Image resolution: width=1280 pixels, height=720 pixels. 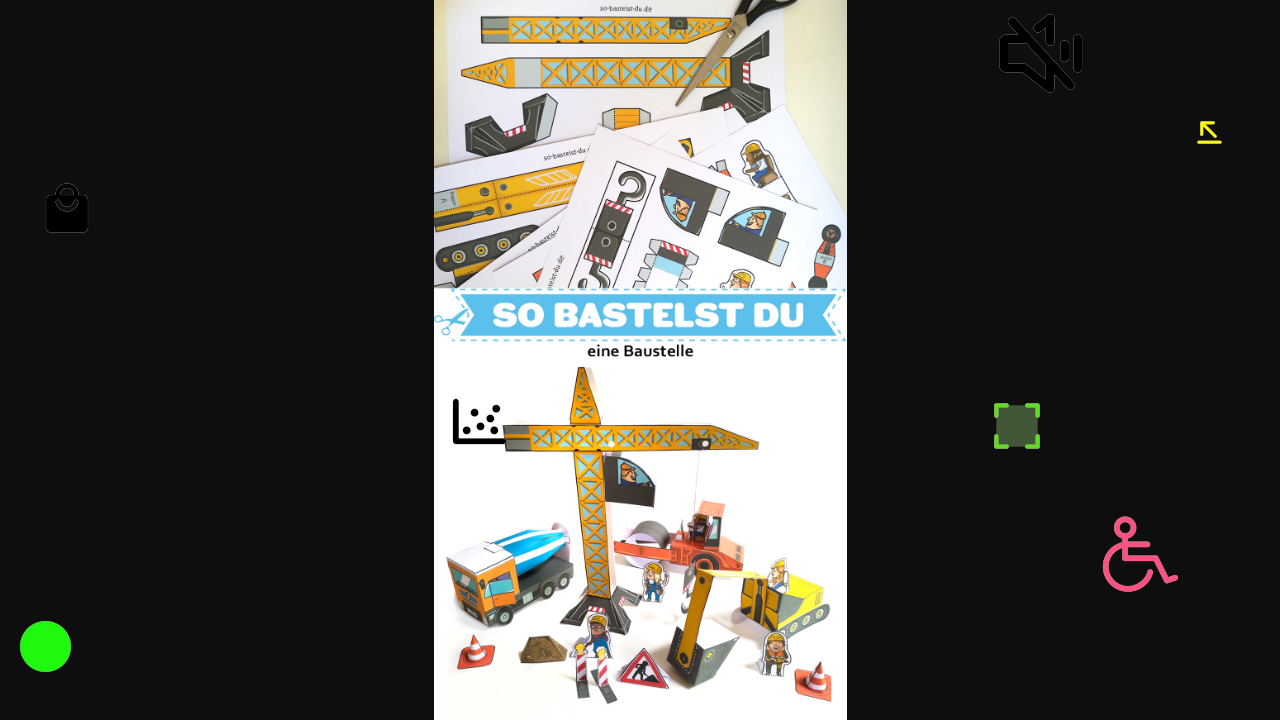 What do you see at coordinates (1017, 426) in the screenshot?
I see `expand to fullscreen mode` at bounding box center [1017, 426].